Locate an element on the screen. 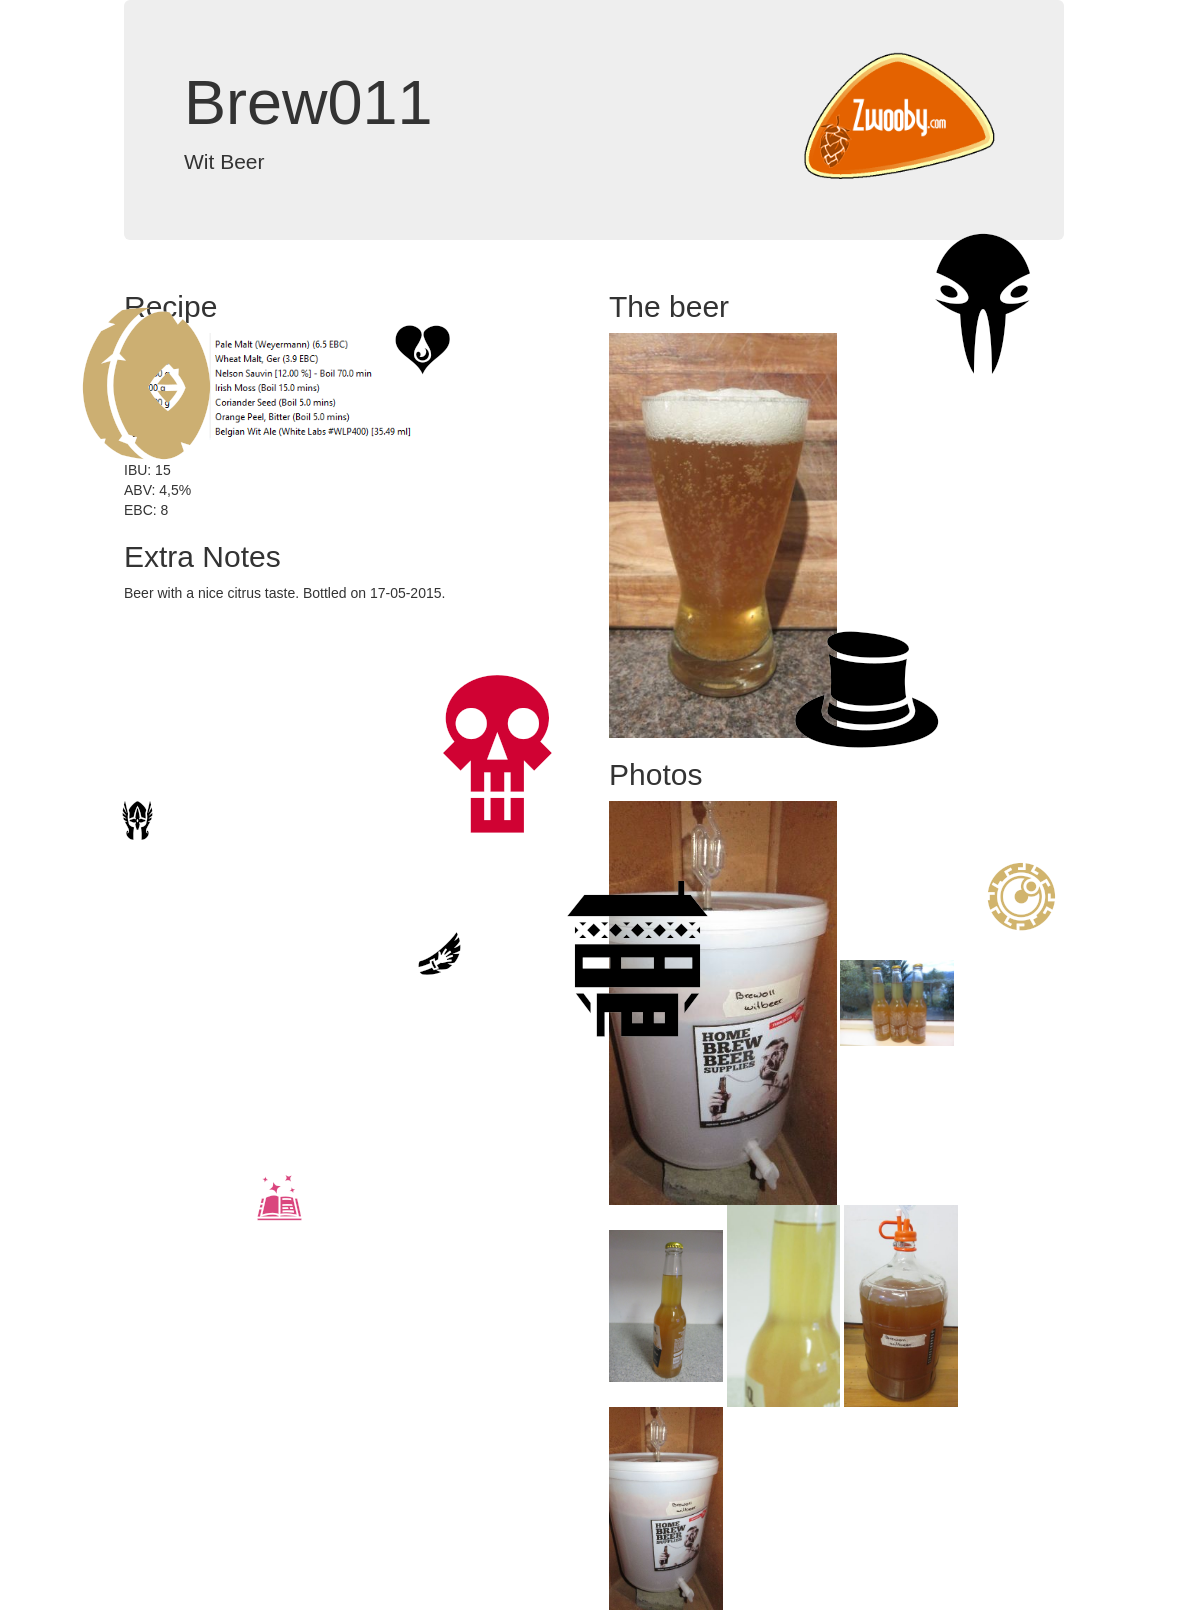  access building or fortress in game is located at coordinates (637, 957).